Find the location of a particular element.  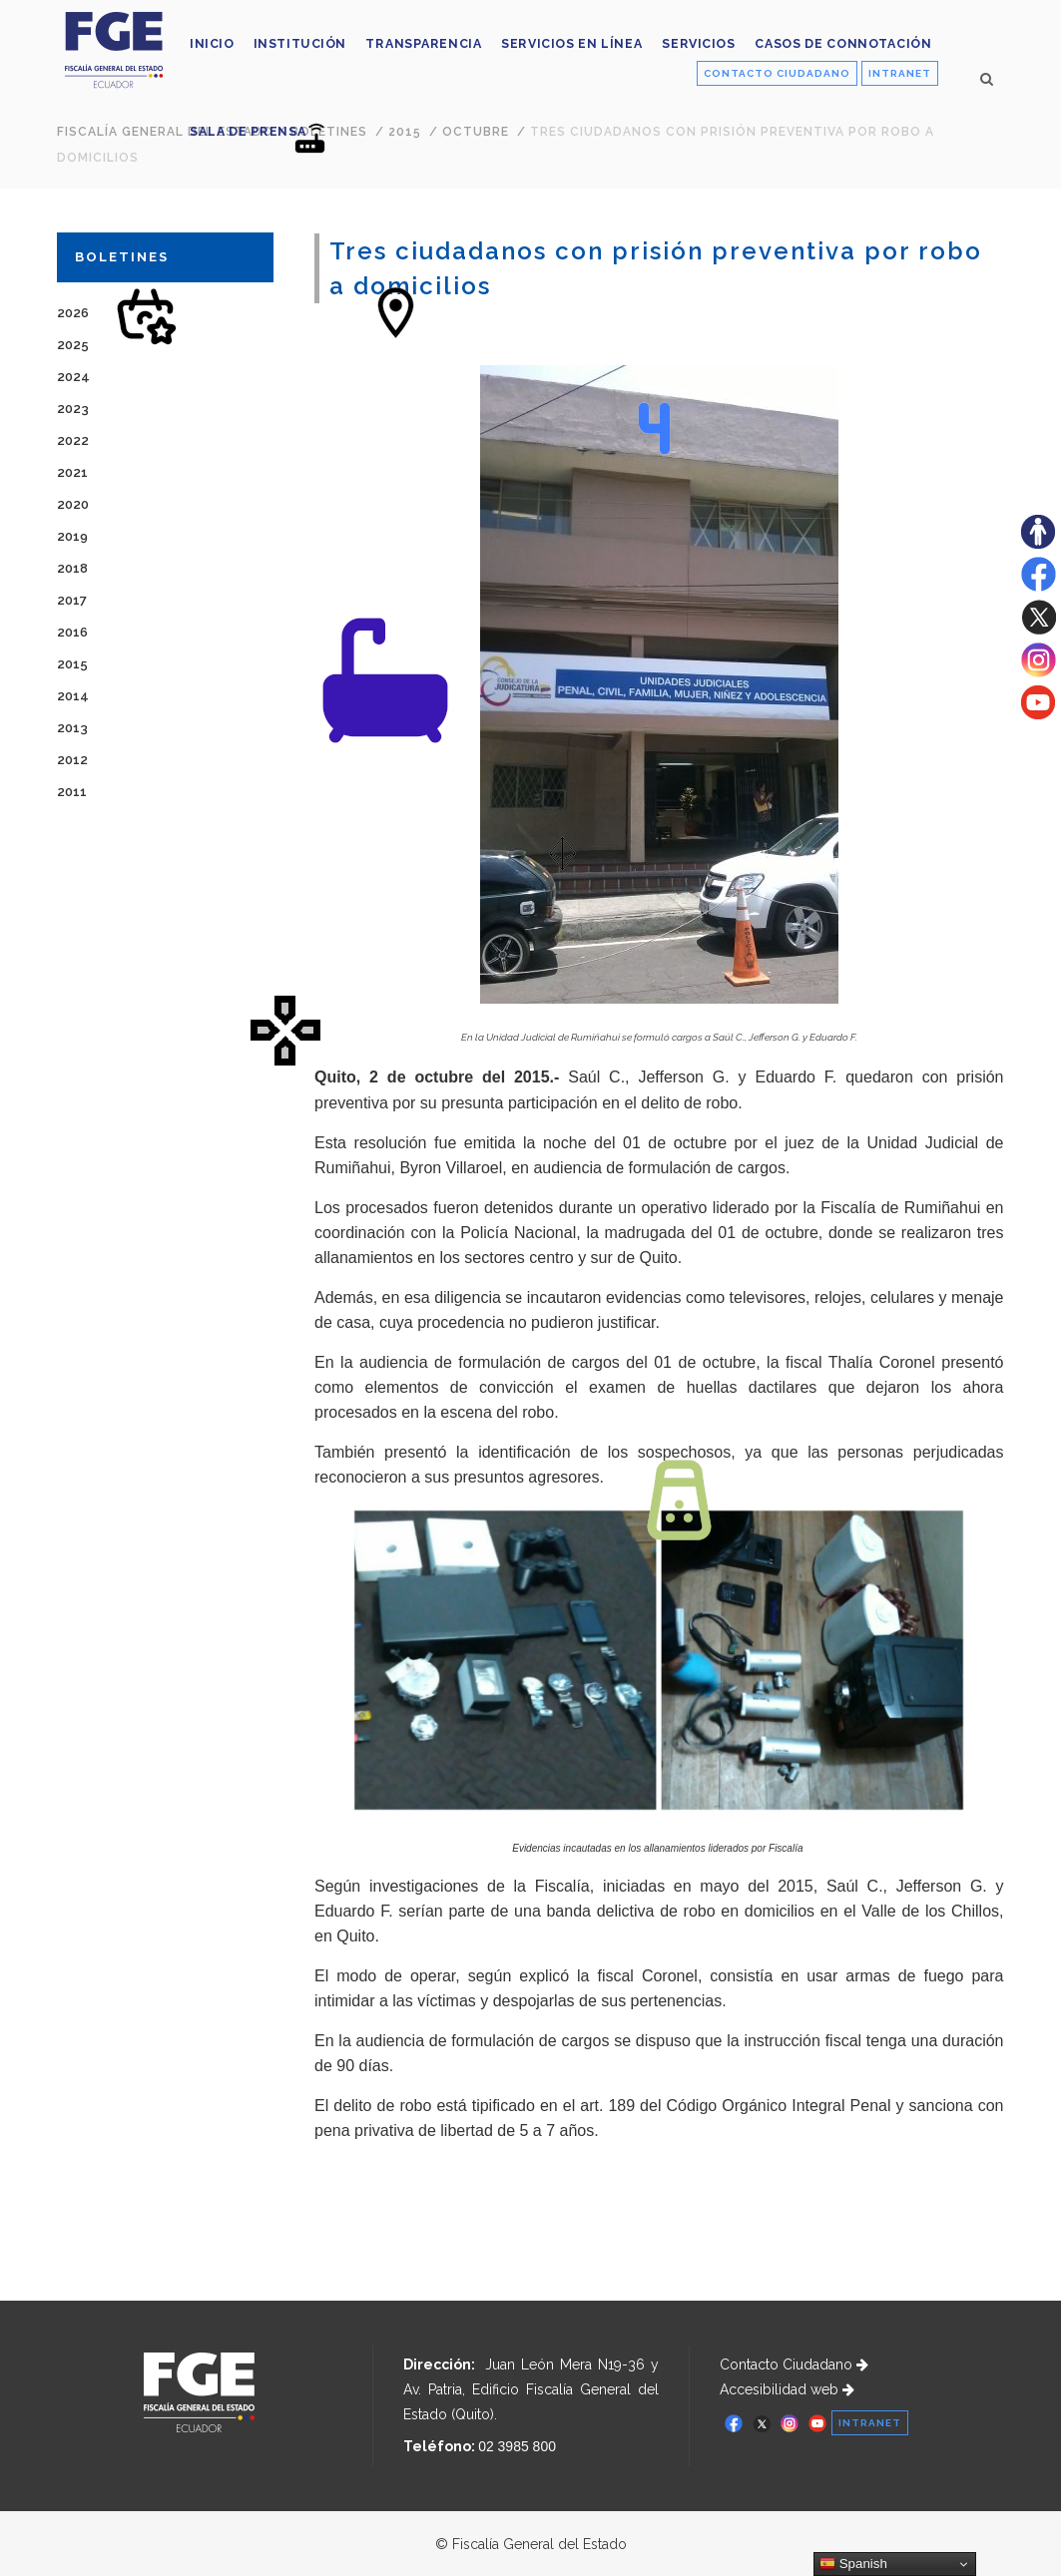

access games or gaming section is located at coordinates (285, 1031).